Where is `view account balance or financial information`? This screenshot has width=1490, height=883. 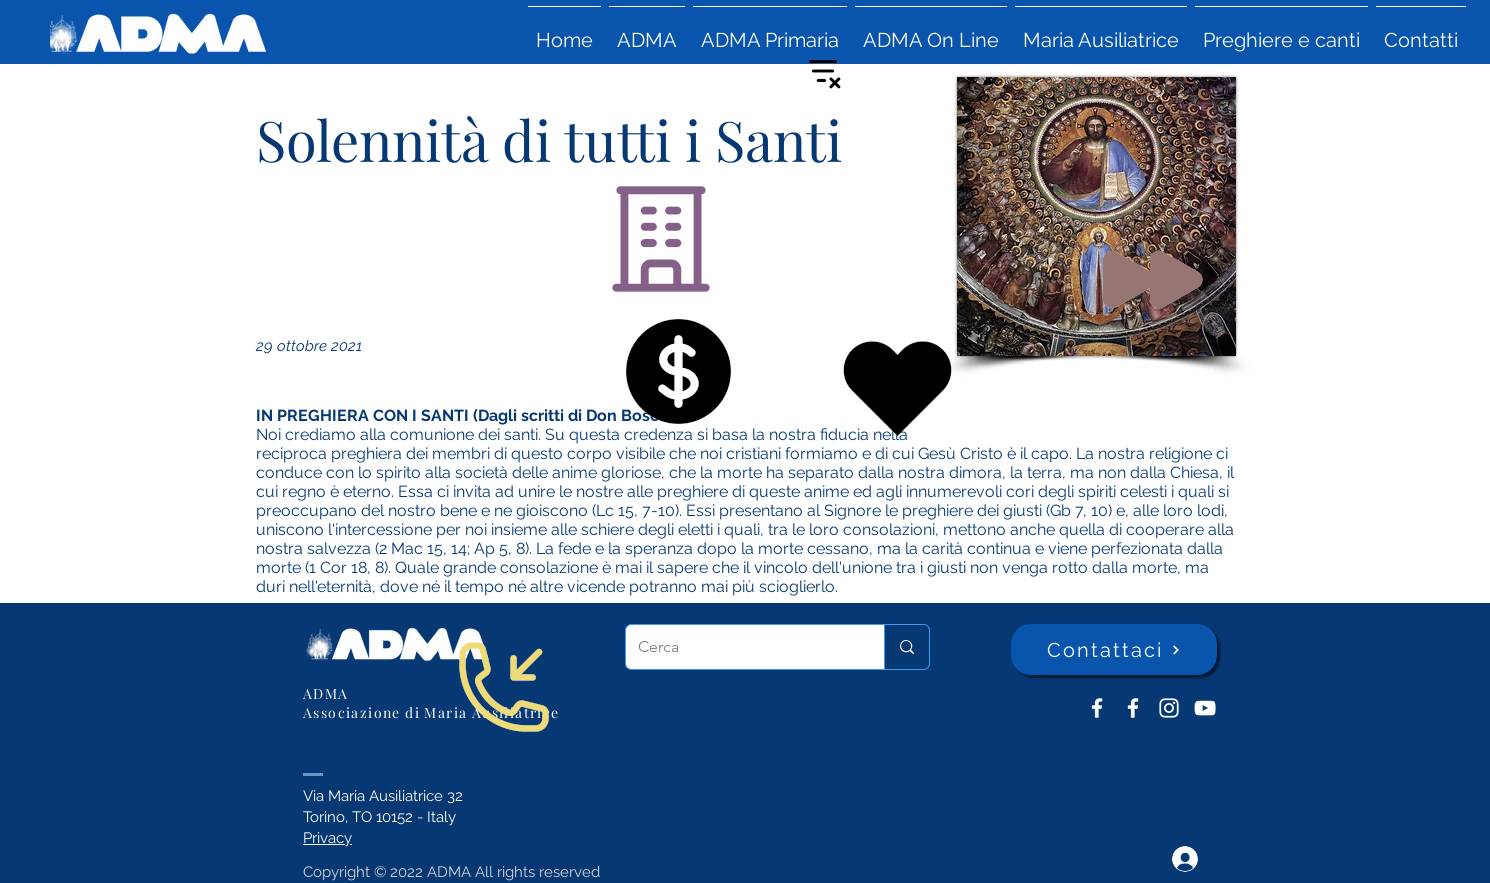
view account balance or financial information is located at coordinates (678, 371).